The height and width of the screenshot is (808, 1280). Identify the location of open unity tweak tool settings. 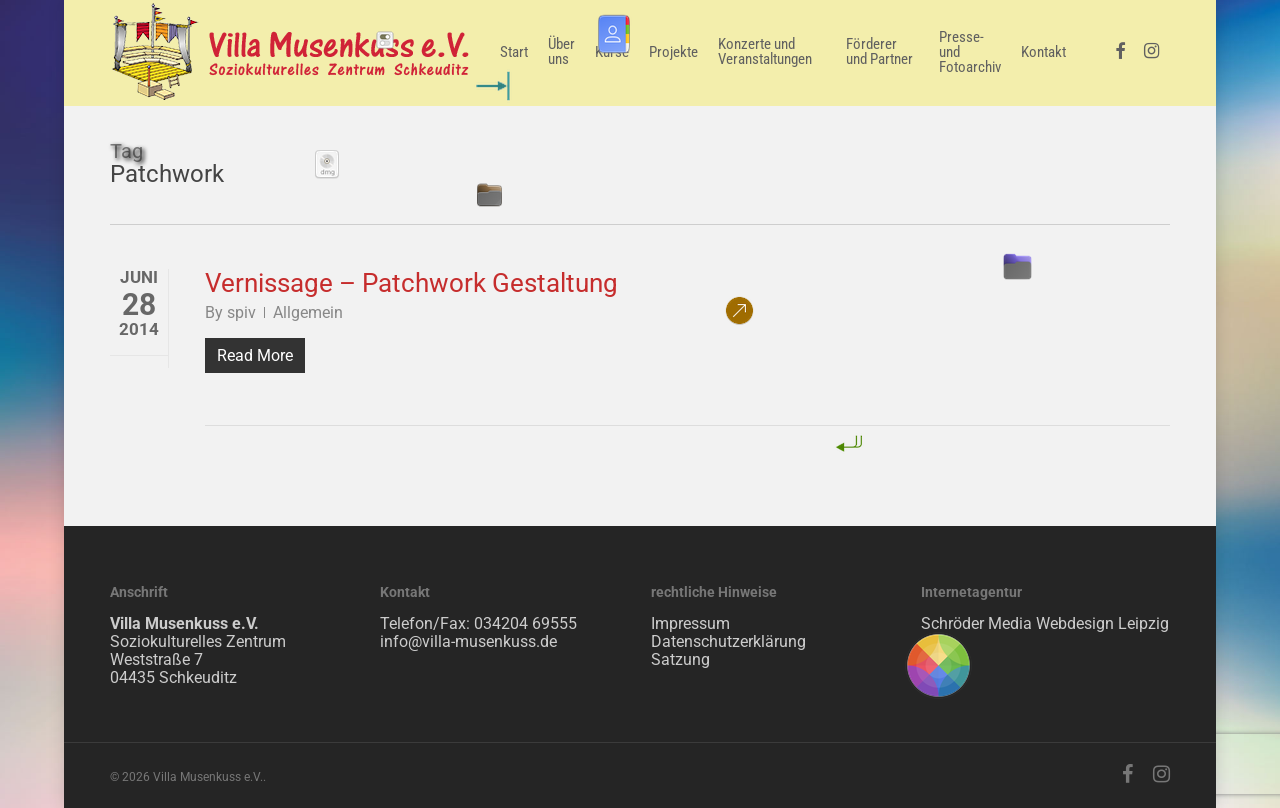
(385, 40).